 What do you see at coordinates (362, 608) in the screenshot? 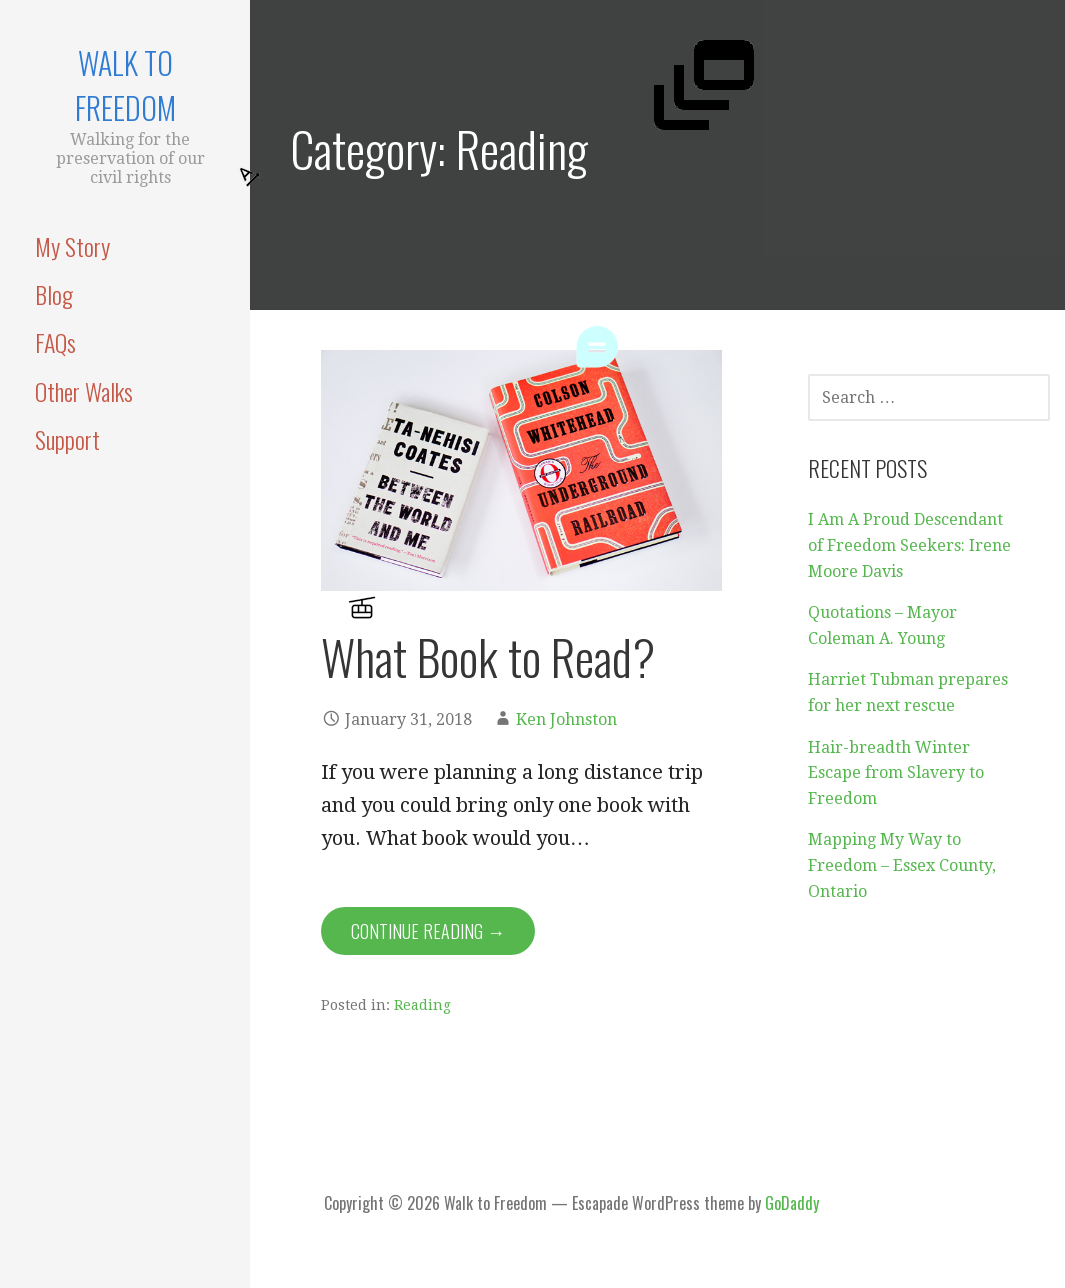
I see `access cable car or gondola transit information` at bounding box center [362, 608].